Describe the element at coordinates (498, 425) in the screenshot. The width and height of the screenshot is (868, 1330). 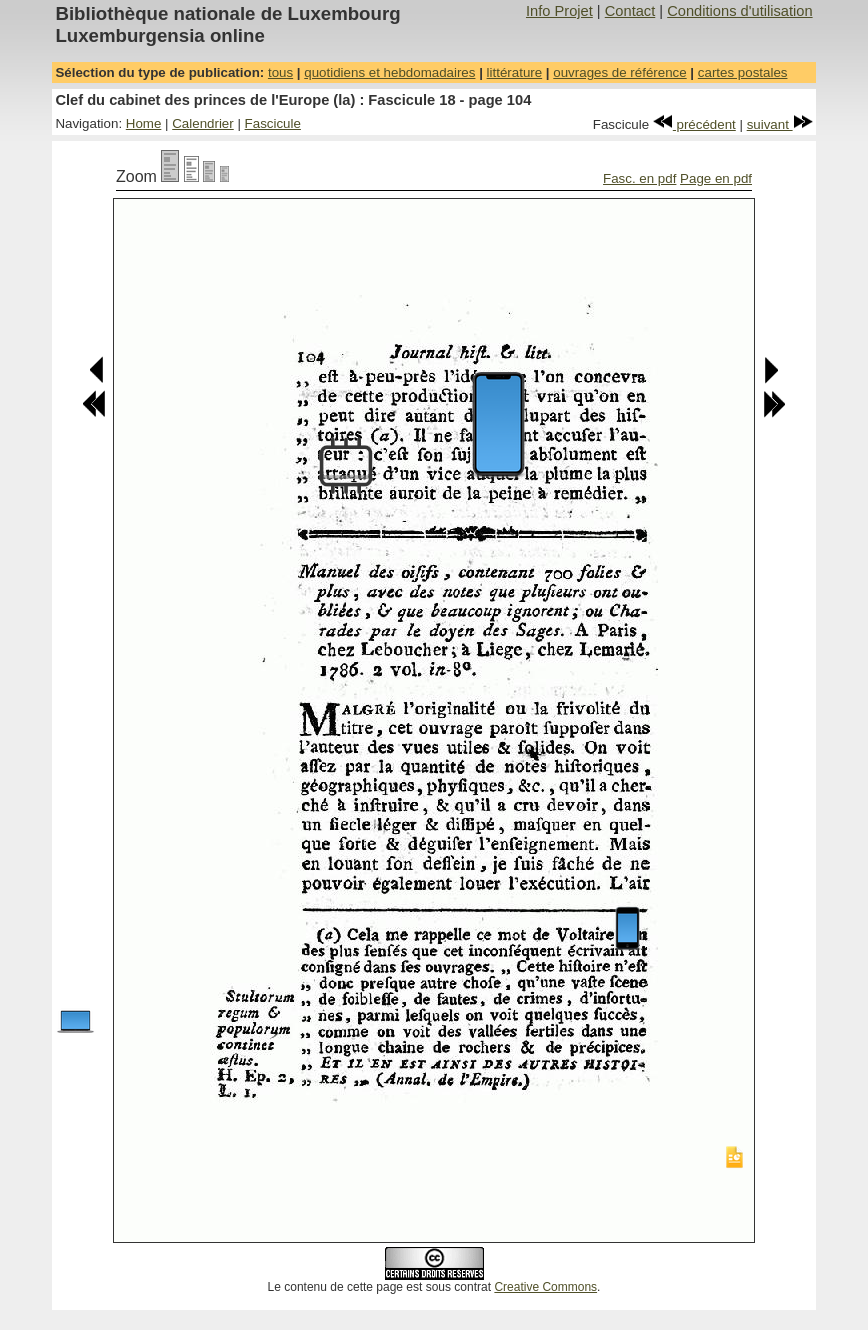
I see `iPhone 11 device icon` at that location.